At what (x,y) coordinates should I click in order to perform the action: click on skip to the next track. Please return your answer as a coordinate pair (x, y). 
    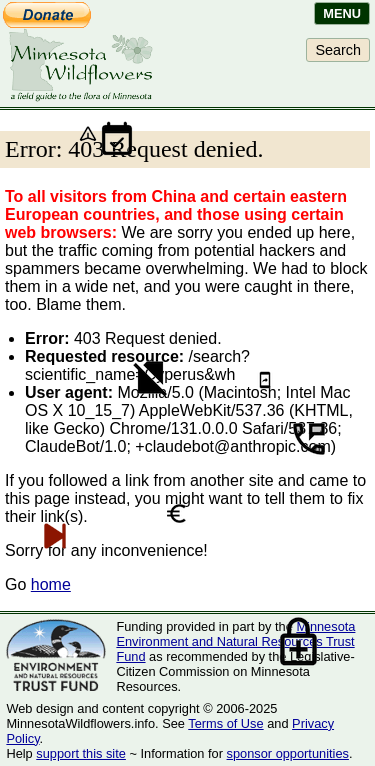
    Looking at the image, I should click on (55, 536).